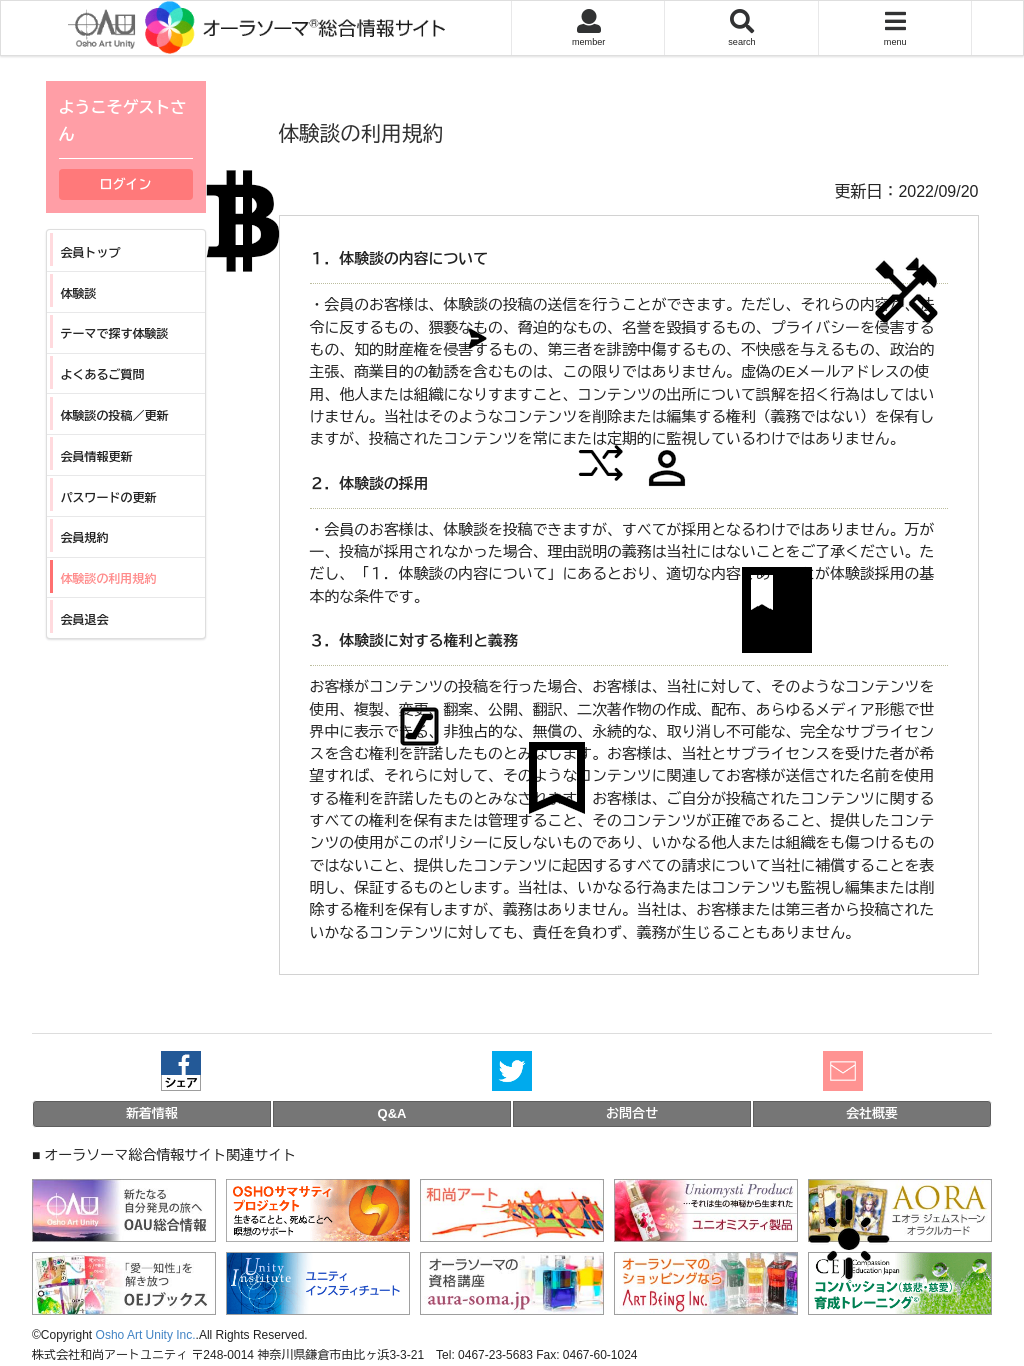 Image resolution: width=1024 pixels, height=1366 pixels. I want to click on shuffle or randomize playback order, so click(600, 463).